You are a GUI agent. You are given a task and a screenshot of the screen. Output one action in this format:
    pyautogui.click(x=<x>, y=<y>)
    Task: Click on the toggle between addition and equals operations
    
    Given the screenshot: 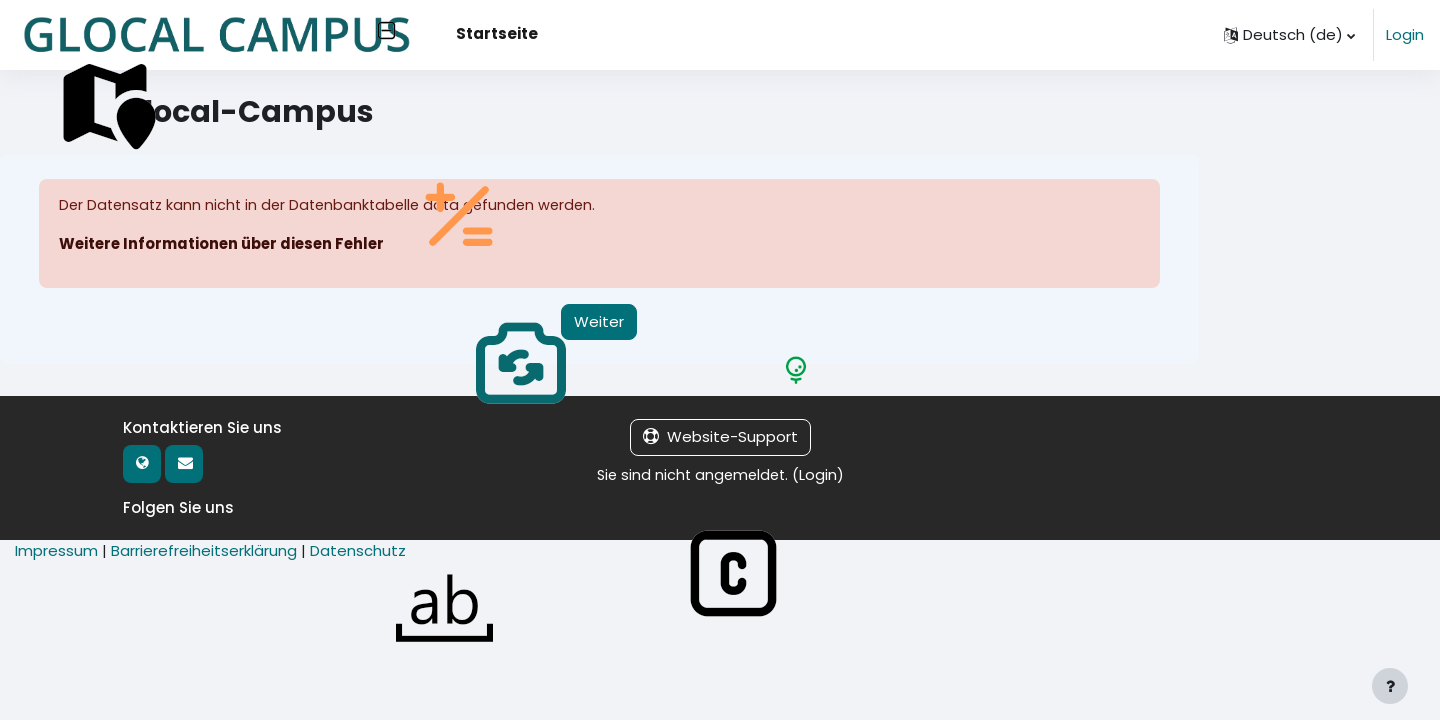 What is the action you would take?
    pyautogui.click(x=459, y=216)
    